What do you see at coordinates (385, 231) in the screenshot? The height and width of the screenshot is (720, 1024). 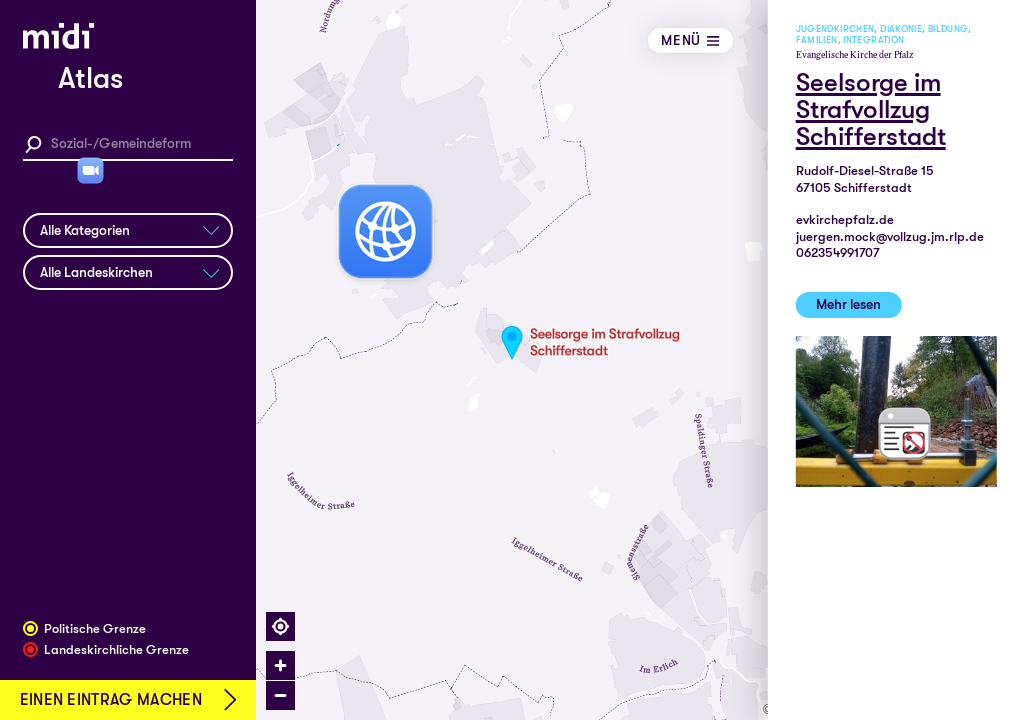 I see `access web-based applications` at bounding box center [385, 231].